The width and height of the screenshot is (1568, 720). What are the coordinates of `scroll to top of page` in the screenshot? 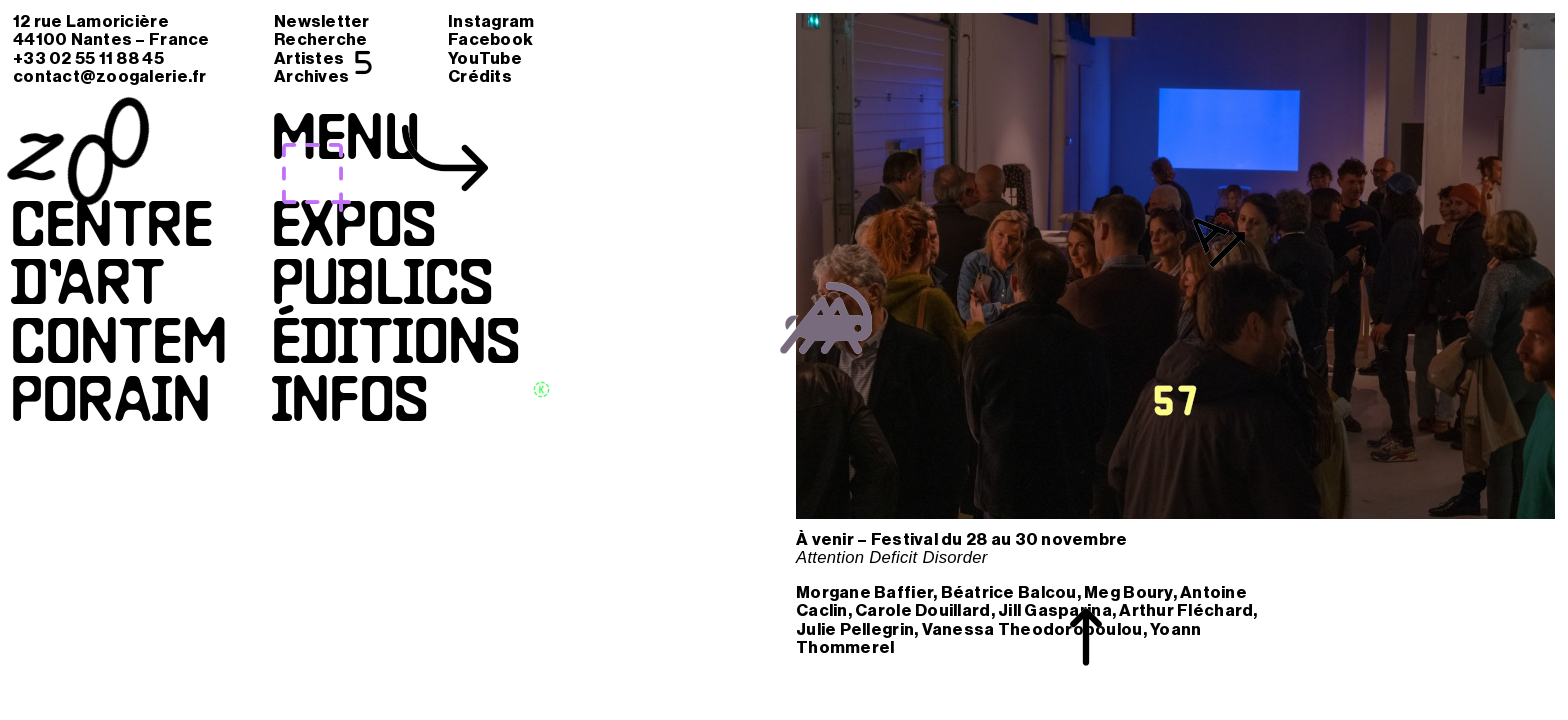 It's located at (1086, 637).